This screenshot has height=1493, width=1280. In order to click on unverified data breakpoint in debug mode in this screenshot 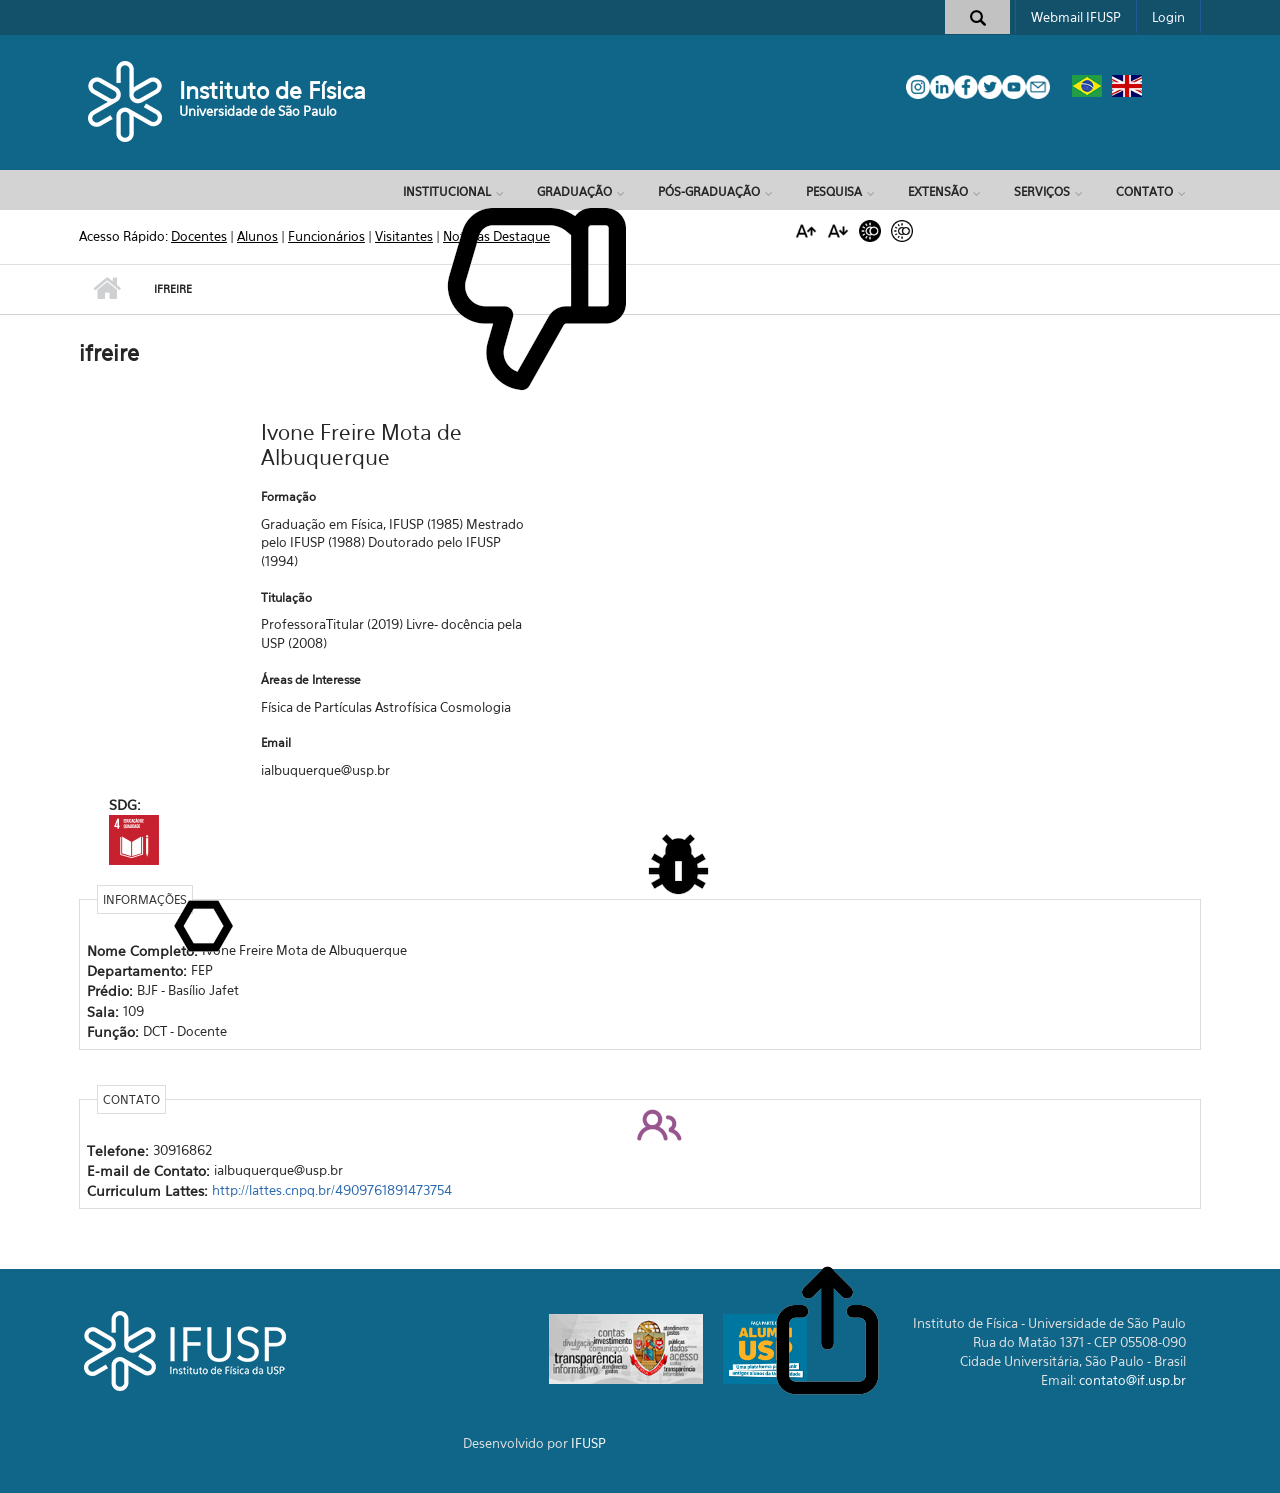, I will do `click(206, 926)`.